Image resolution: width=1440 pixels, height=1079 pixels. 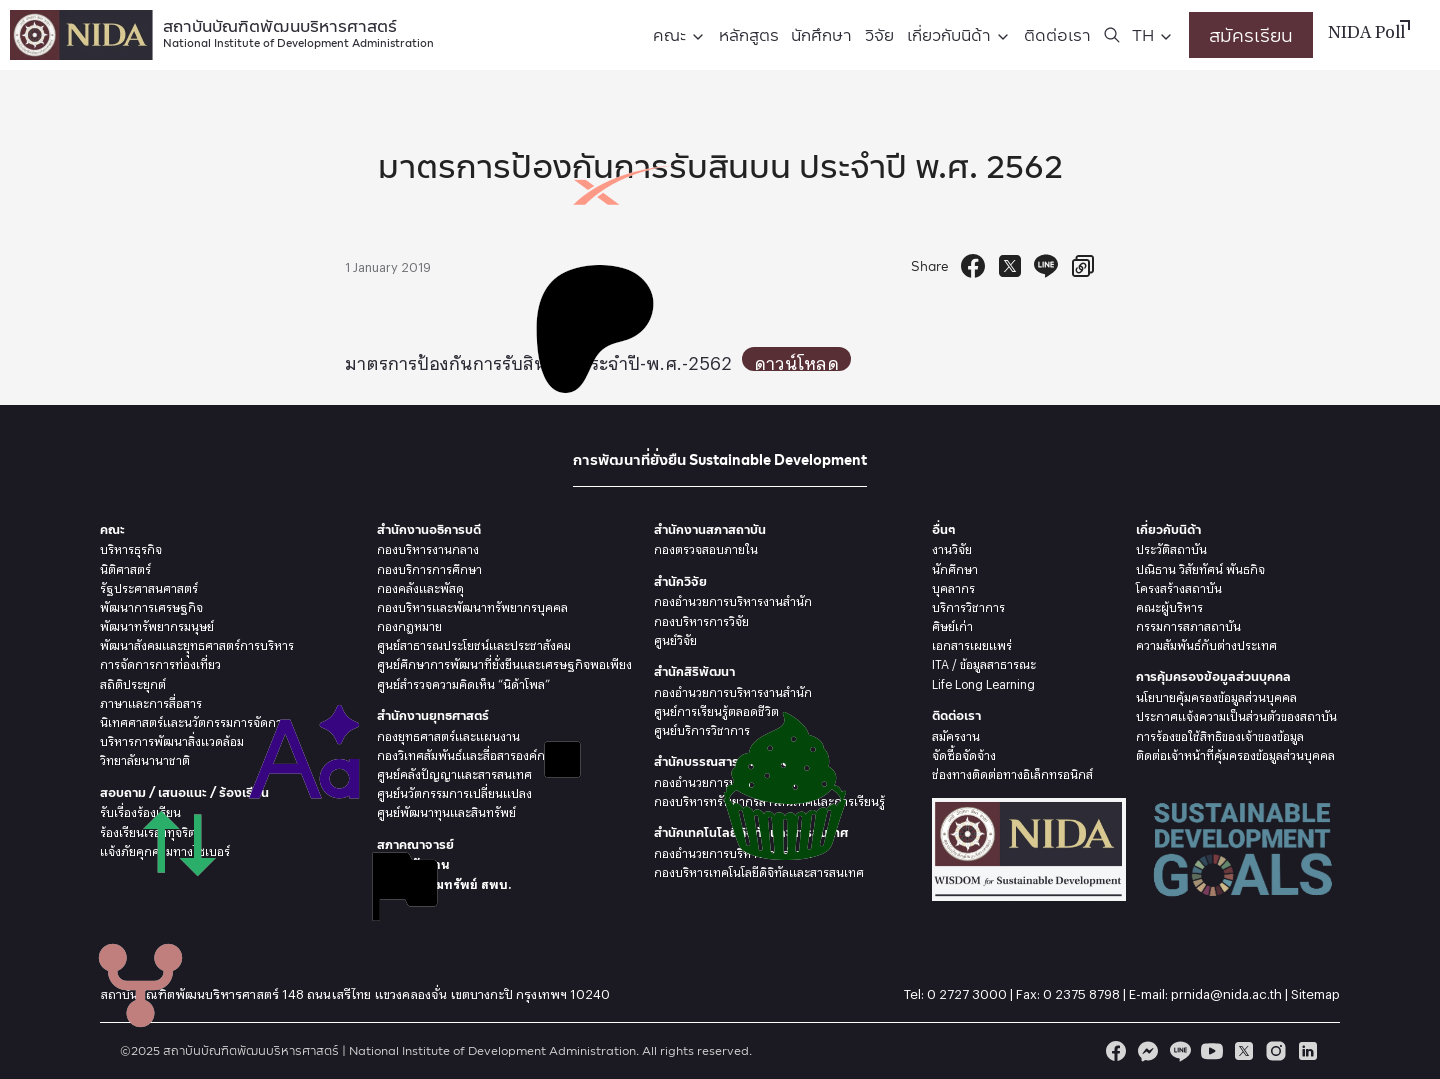 What do you see at coordinates (405, 885) in the screenshot?
I see `flag or mark an item for follow-up` at bounding box center [405, 885].